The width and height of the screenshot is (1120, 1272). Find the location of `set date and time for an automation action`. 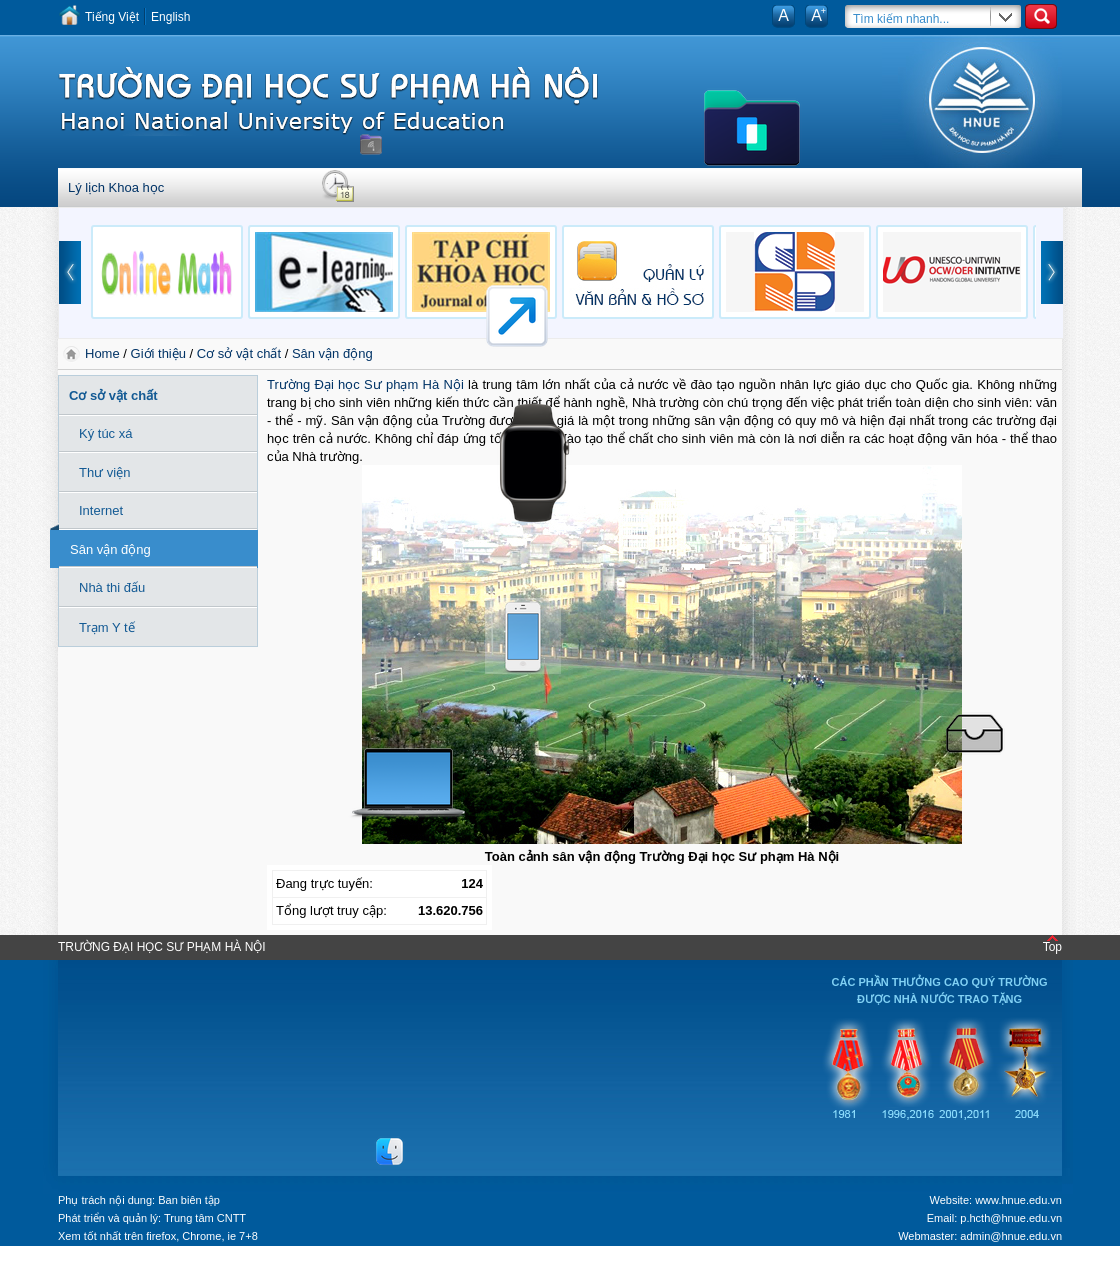

set date and time for an automation action is located at coordinates (338, 186).